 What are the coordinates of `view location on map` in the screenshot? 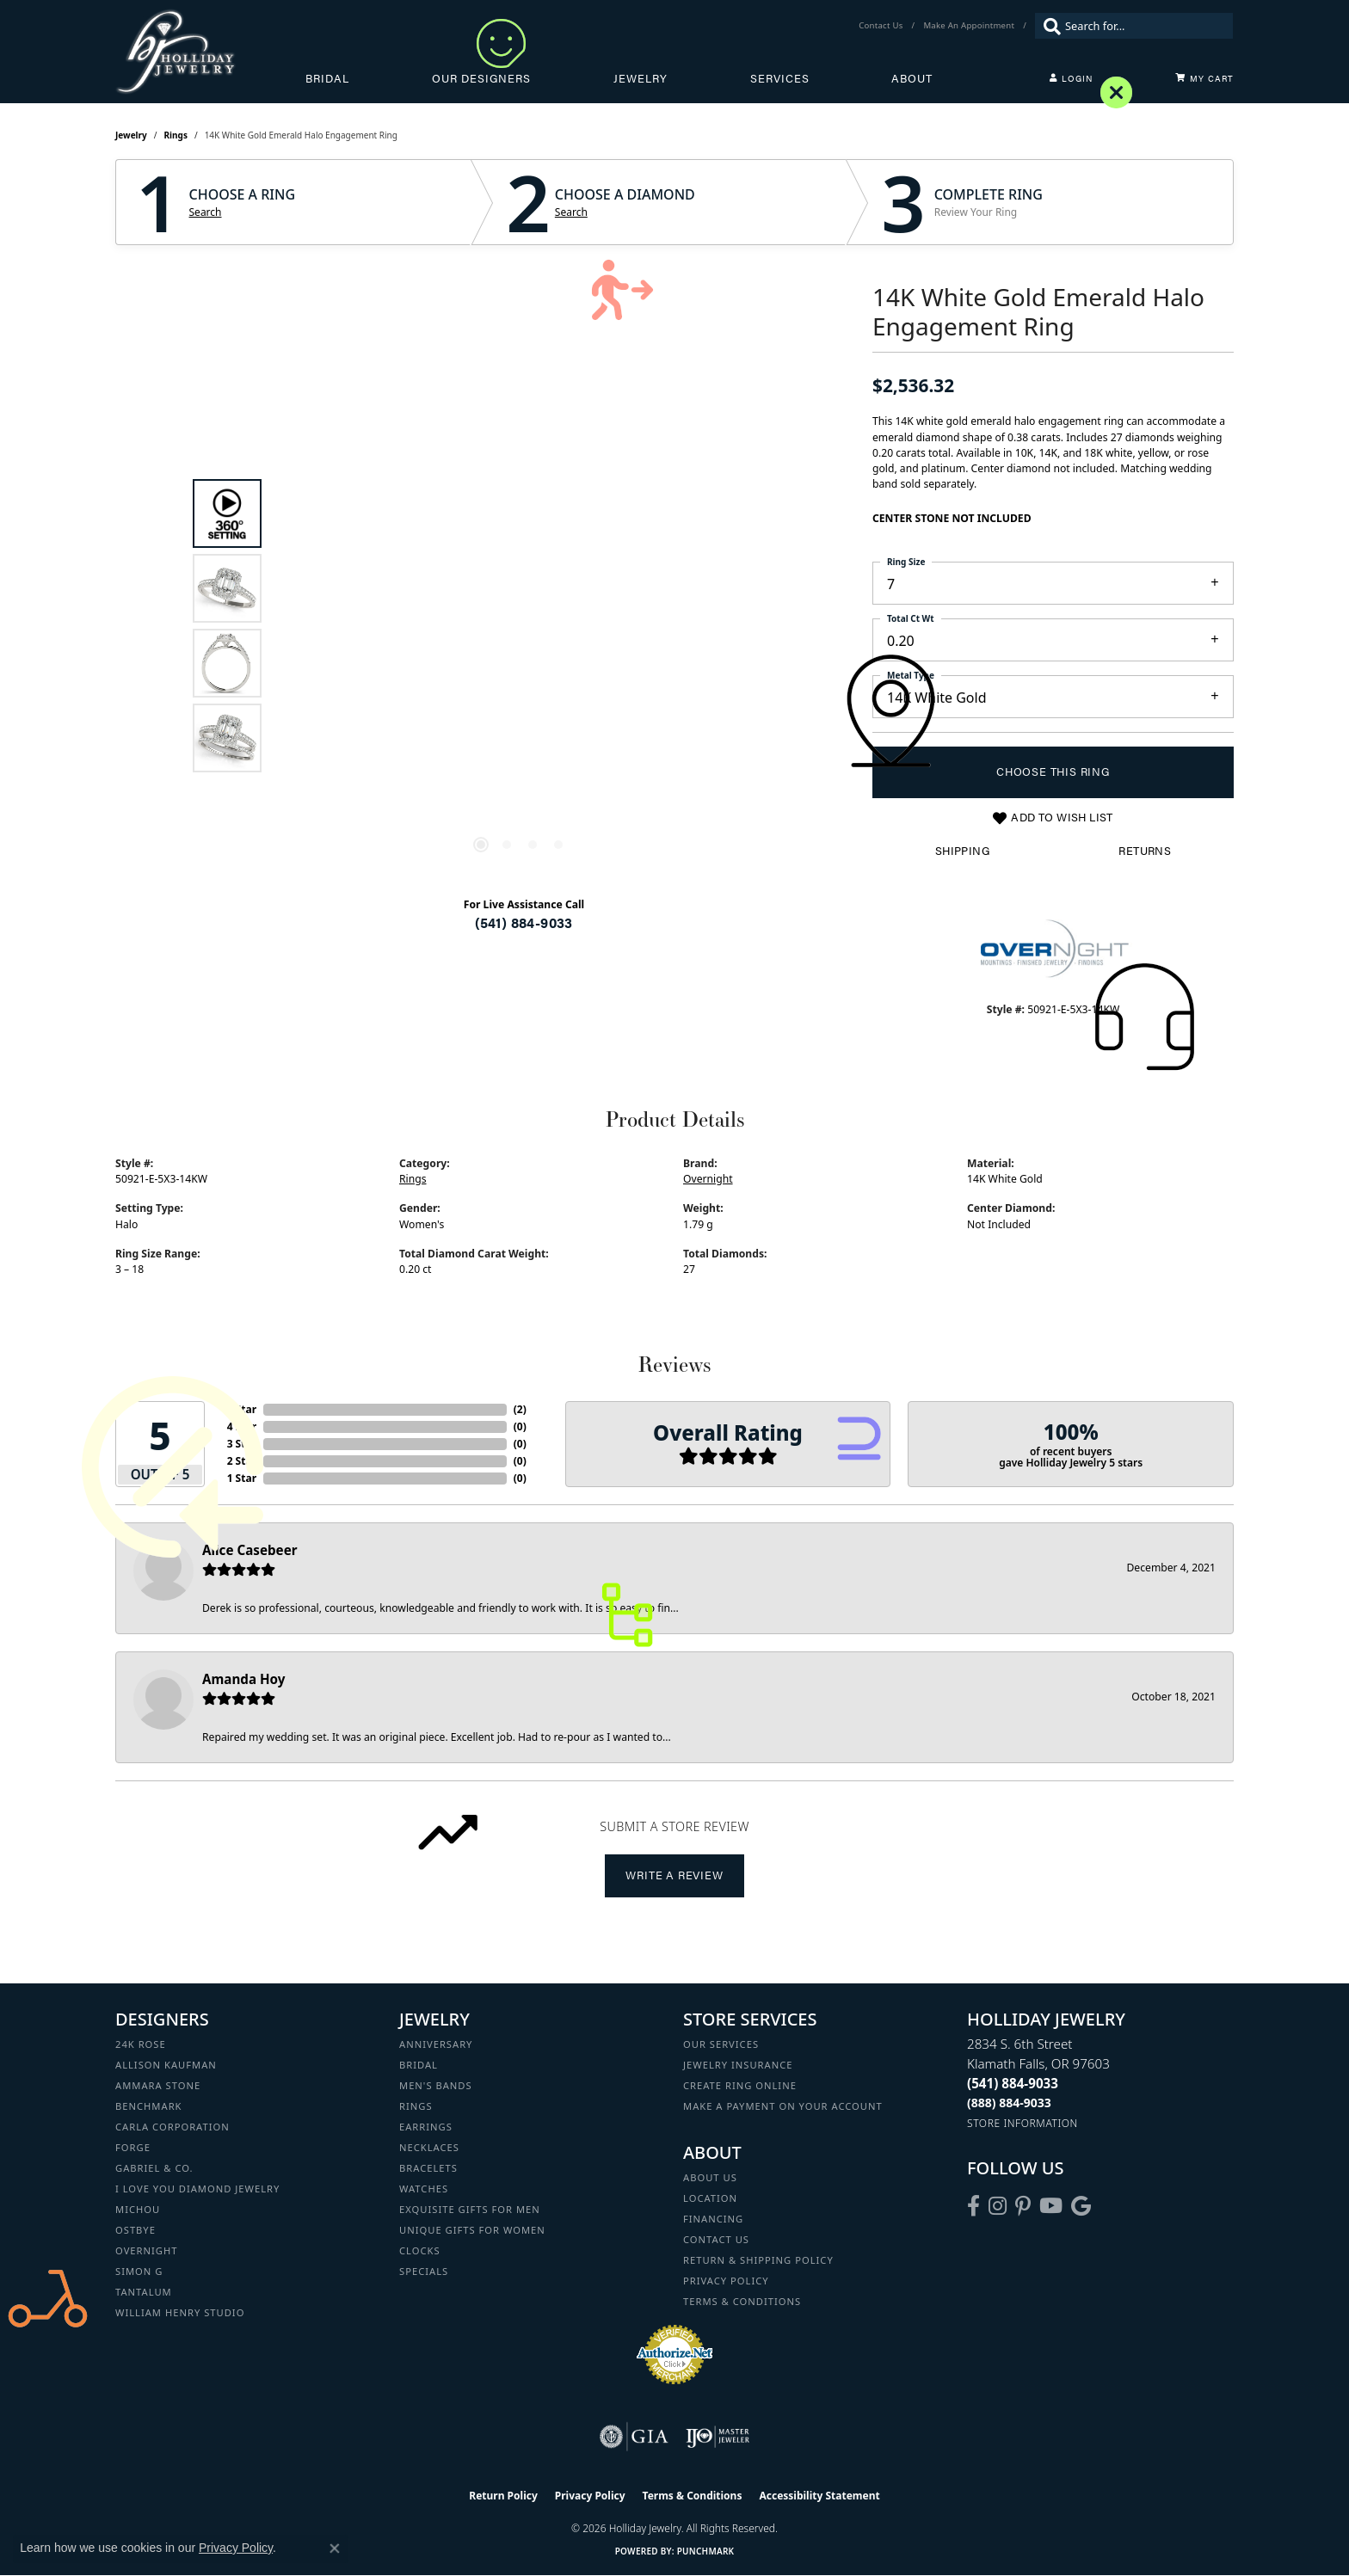 It's located at (890, 710).